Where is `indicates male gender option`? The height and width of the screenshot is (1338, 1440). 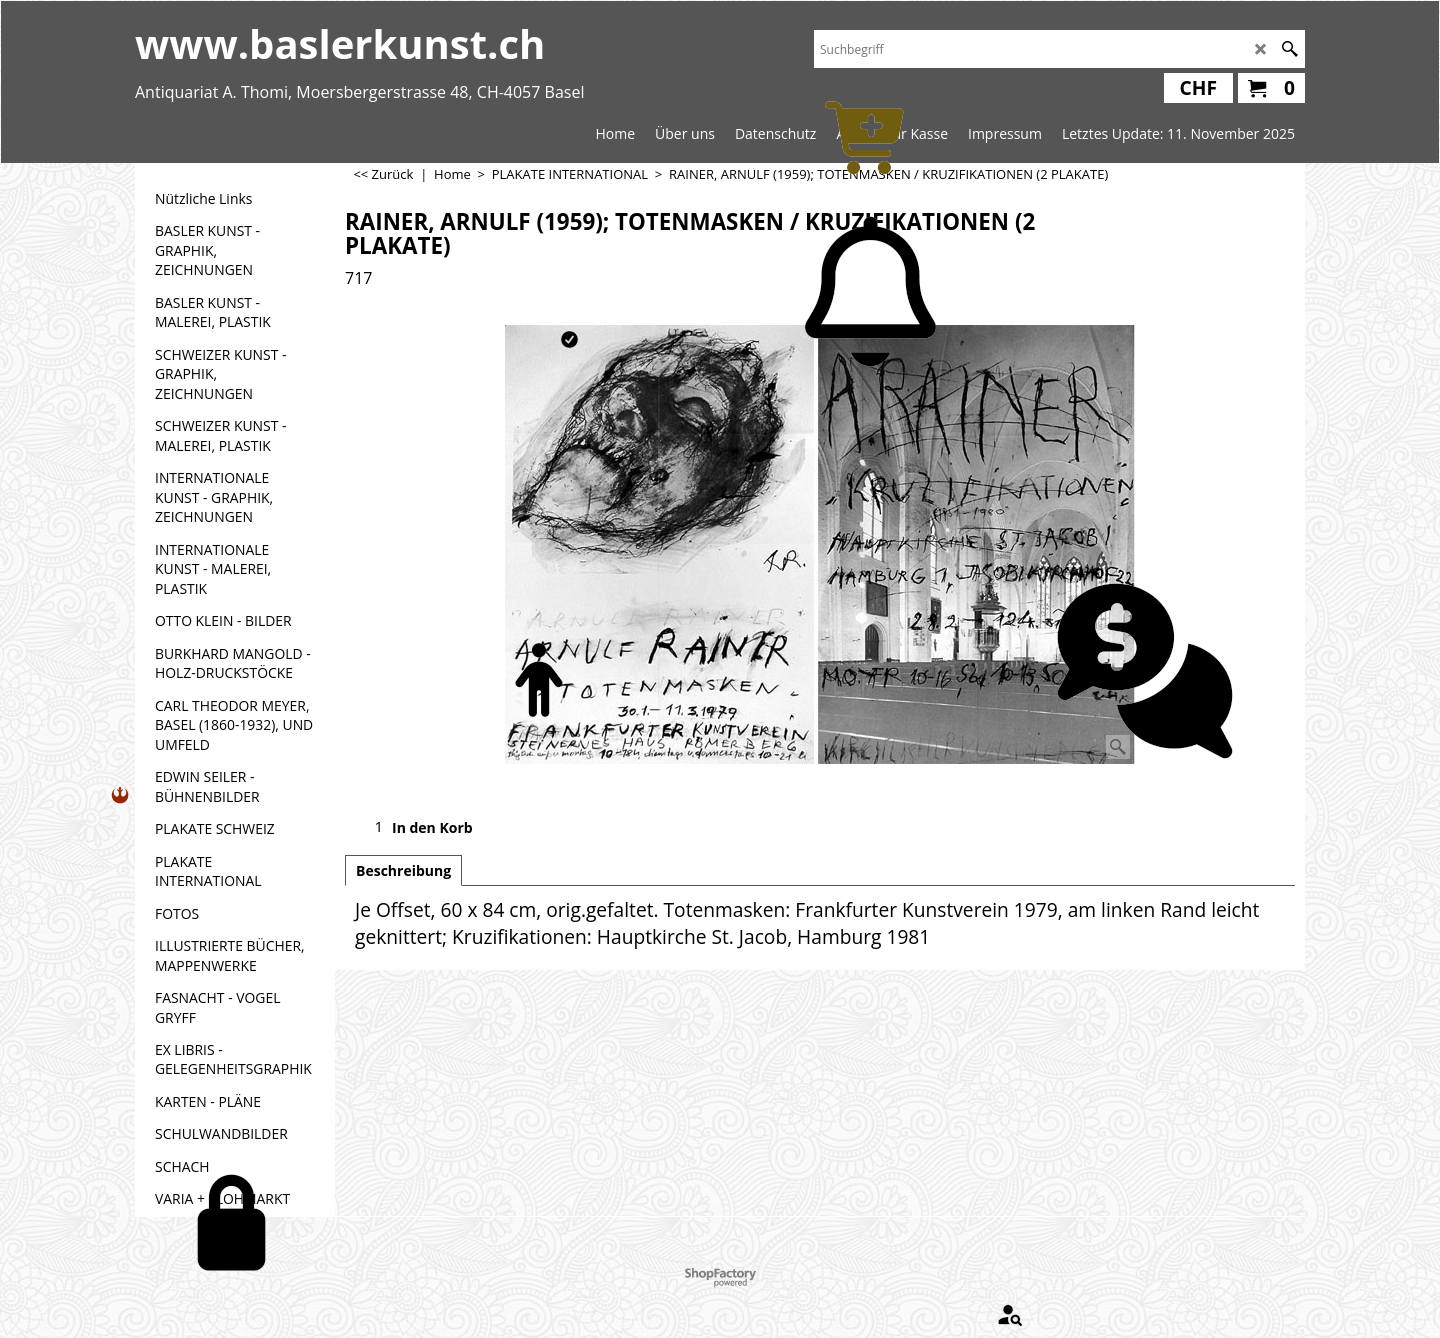
indicates male gender option is located at coordinates (539, 680).